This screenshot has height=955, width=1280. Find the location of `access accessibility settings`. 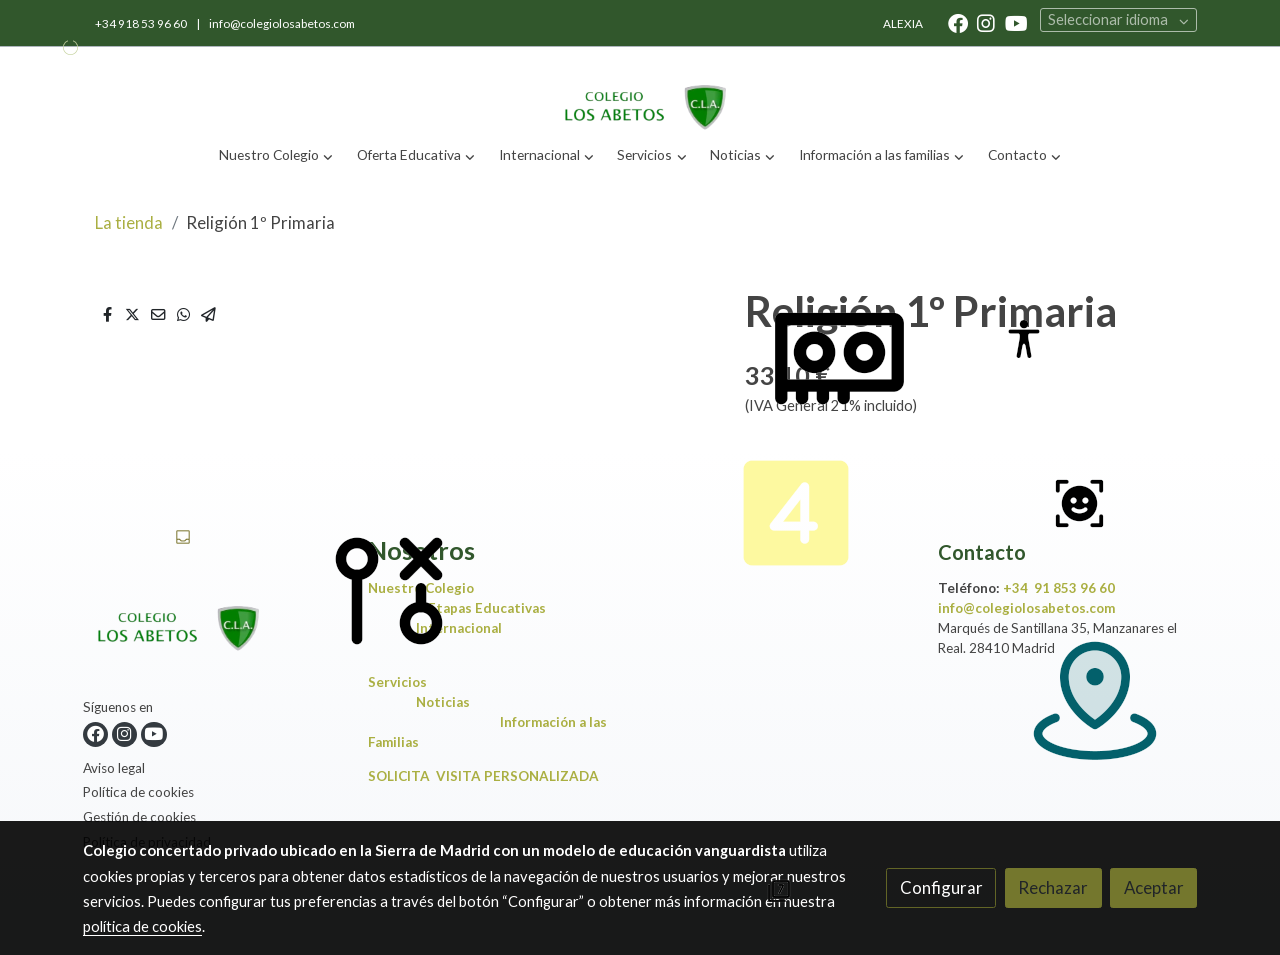

access accessibility settings is located at coordinates (1024, 339).